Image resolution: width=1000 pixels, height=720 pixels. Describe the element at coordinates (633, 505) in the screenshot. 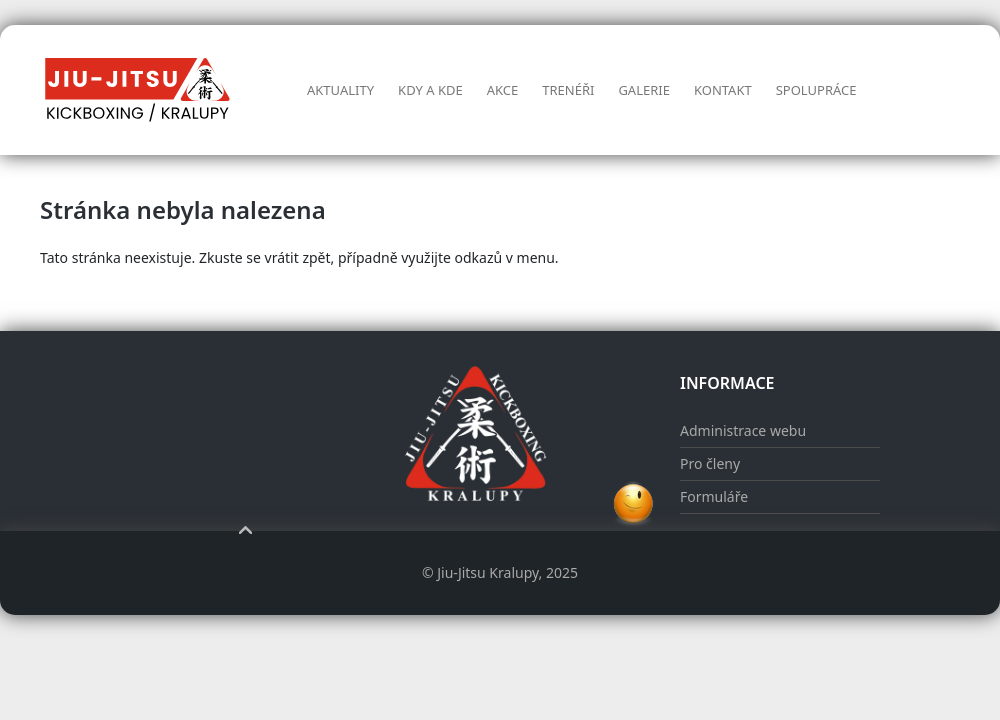

I see `insert a wink emoji into your message` at that location.